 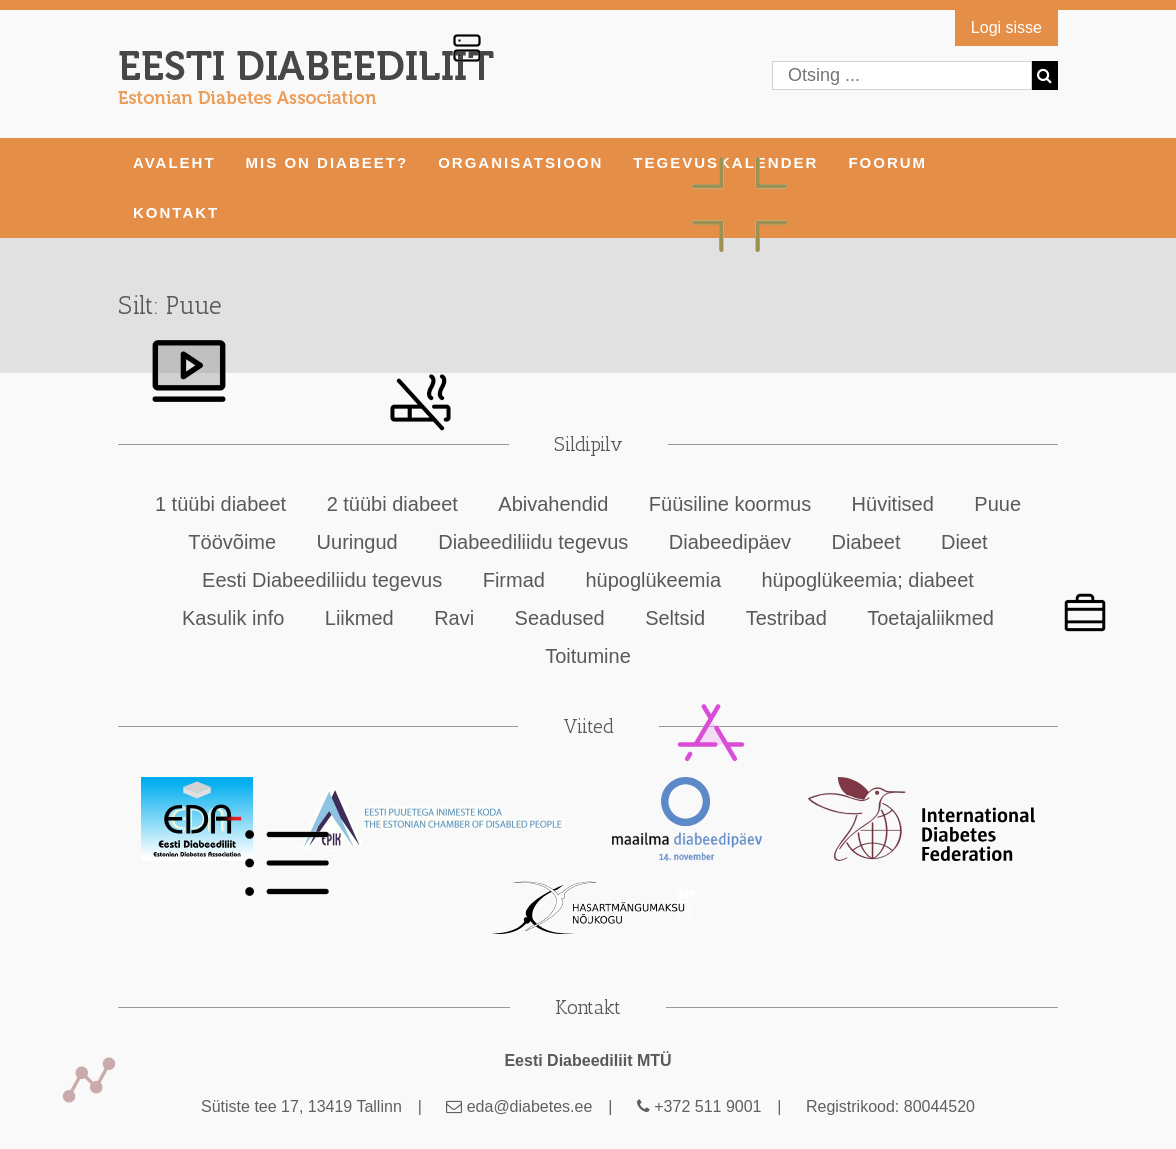 What do you see at coordinates (1085, 614) in the screenshot?
I see `access work or business documents` at bounding box center [1085, 614].